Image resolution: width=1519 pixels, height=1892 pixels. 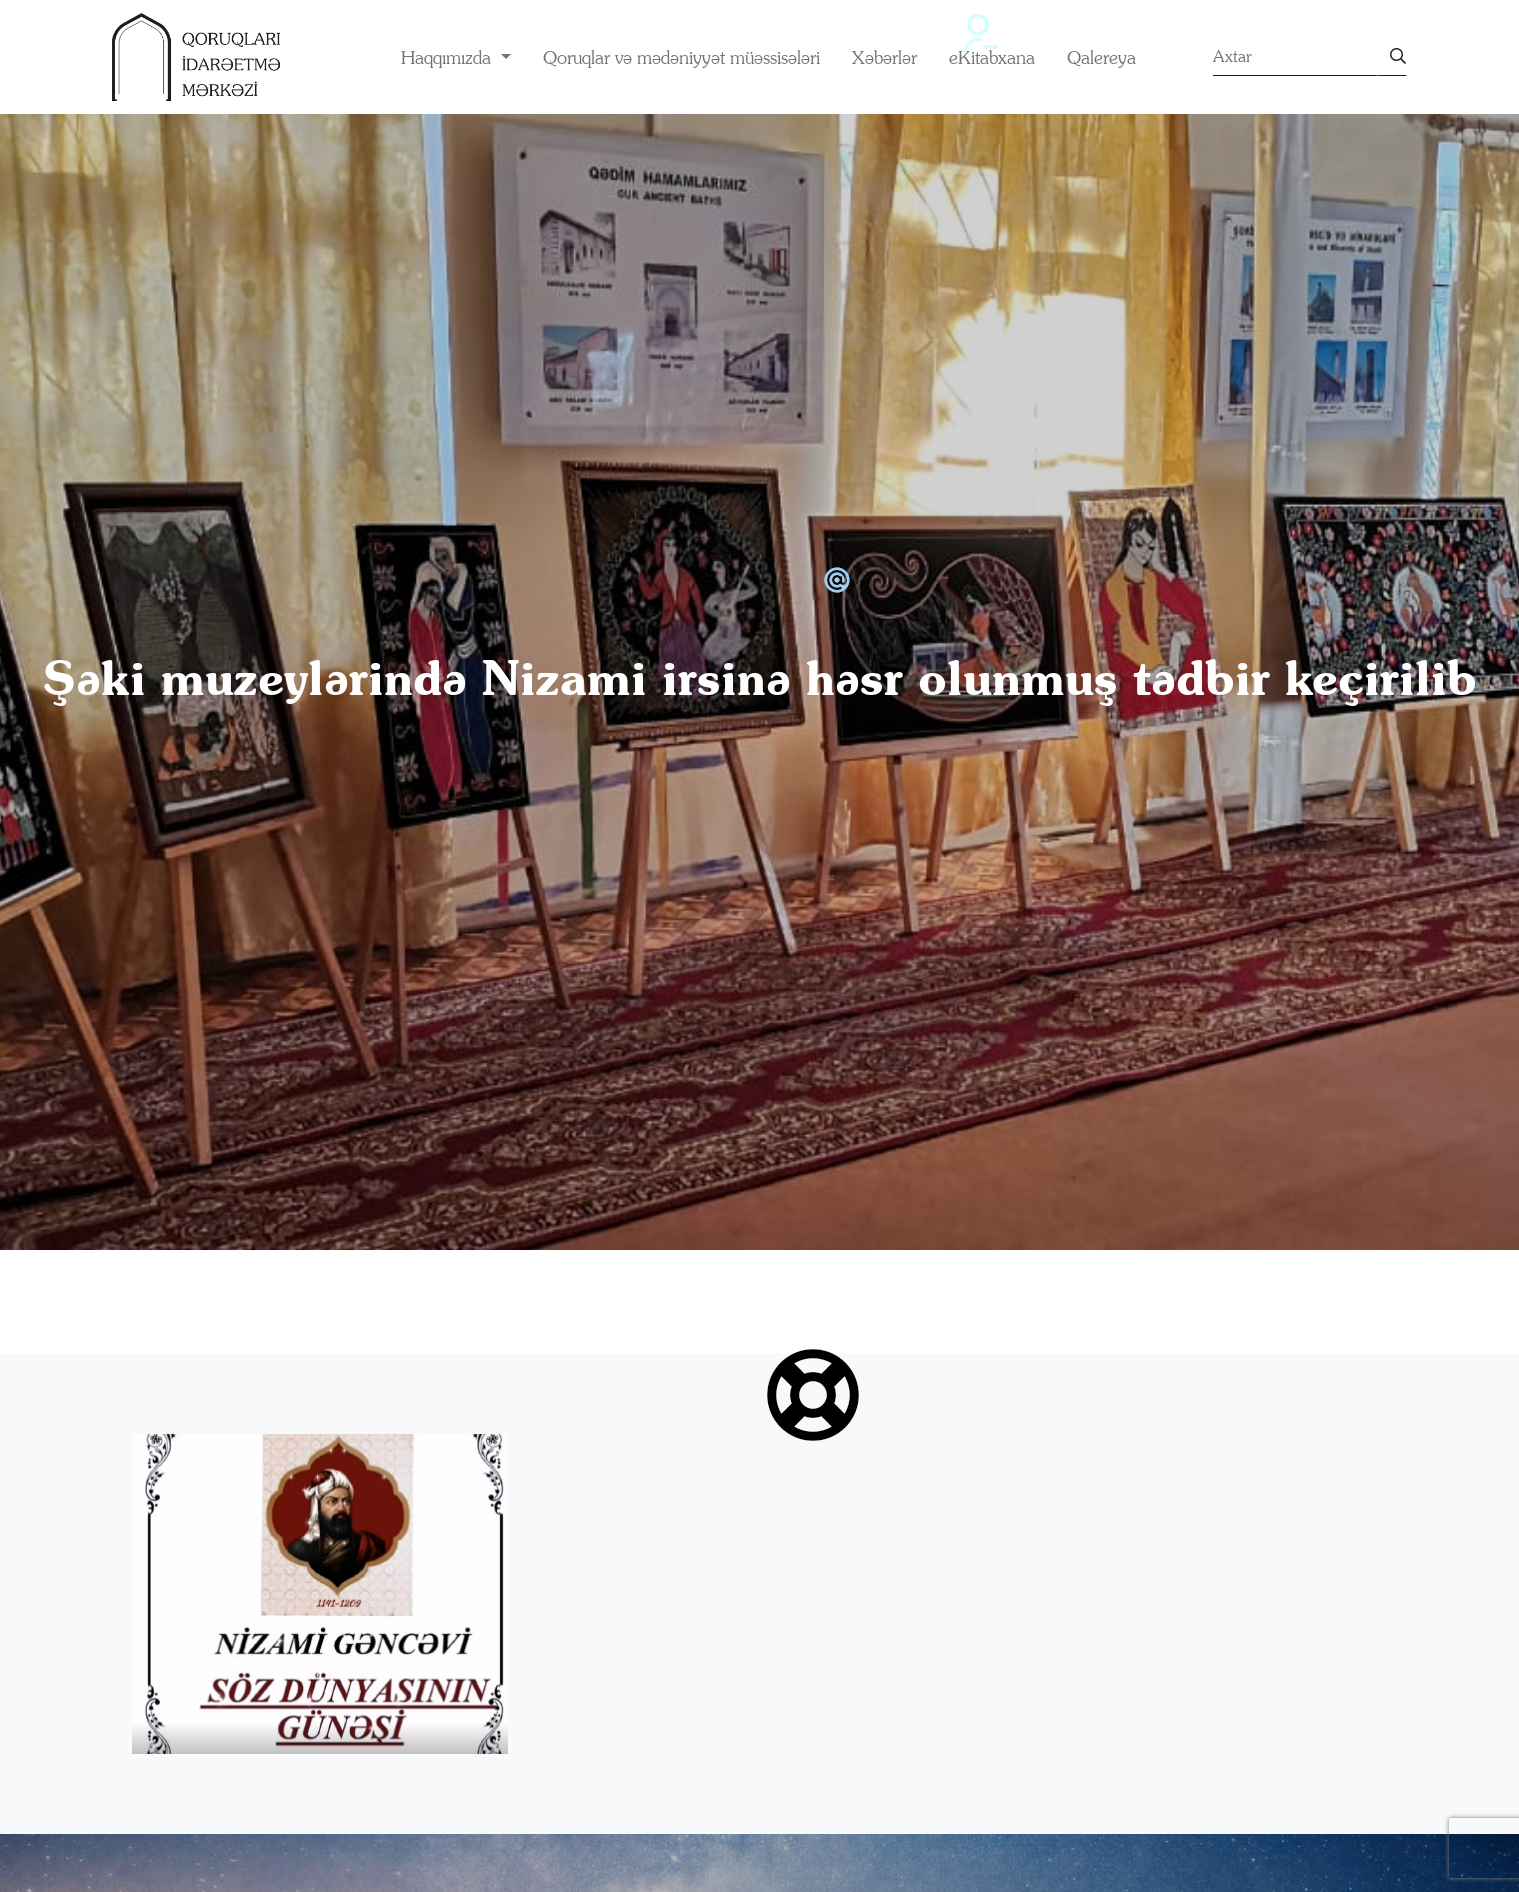 What do you see at coordinates (837, 580) in the screenshot?
I see `compose a new email` at bounding box center [837, 580].